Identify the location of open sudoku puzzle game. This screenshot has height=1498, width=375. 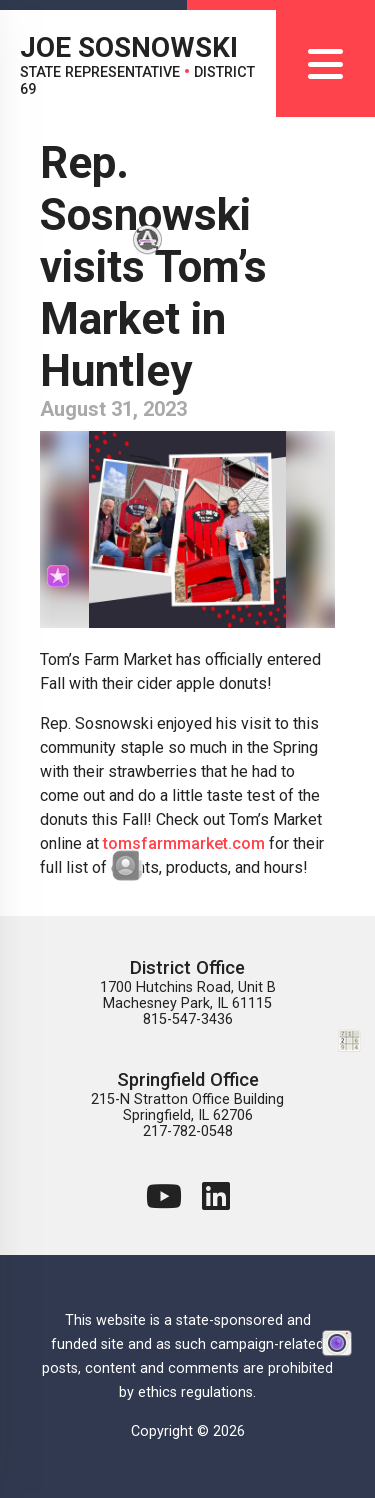
(349, 1040).